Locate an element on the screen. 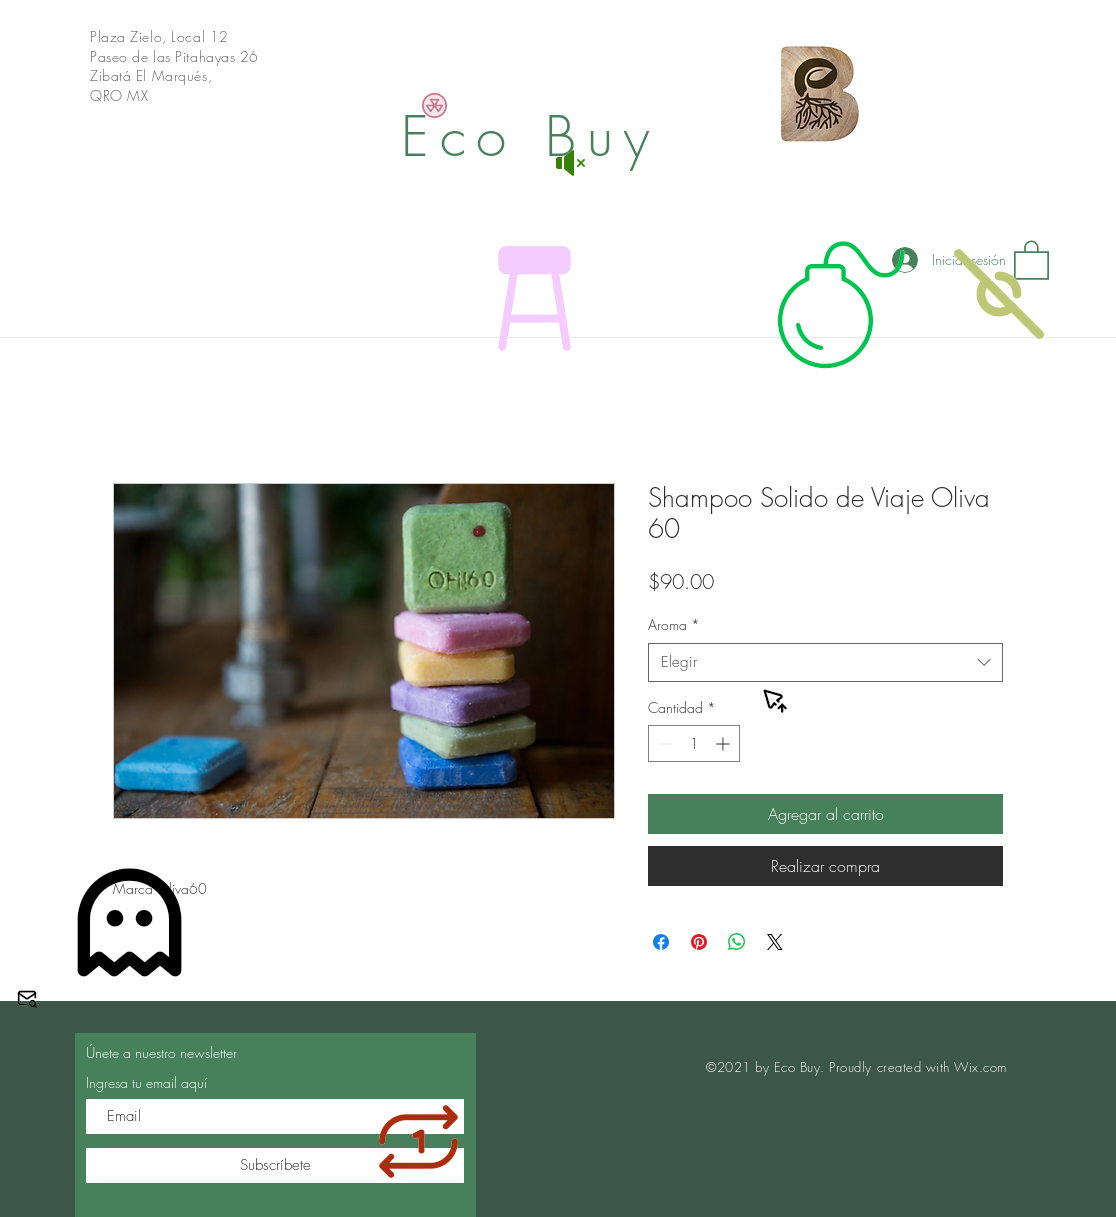 Image resolution: width=1116 pixels, height=1217 pixels. enable ghost mode or incognito browsing is located at coordinates (129, 924).